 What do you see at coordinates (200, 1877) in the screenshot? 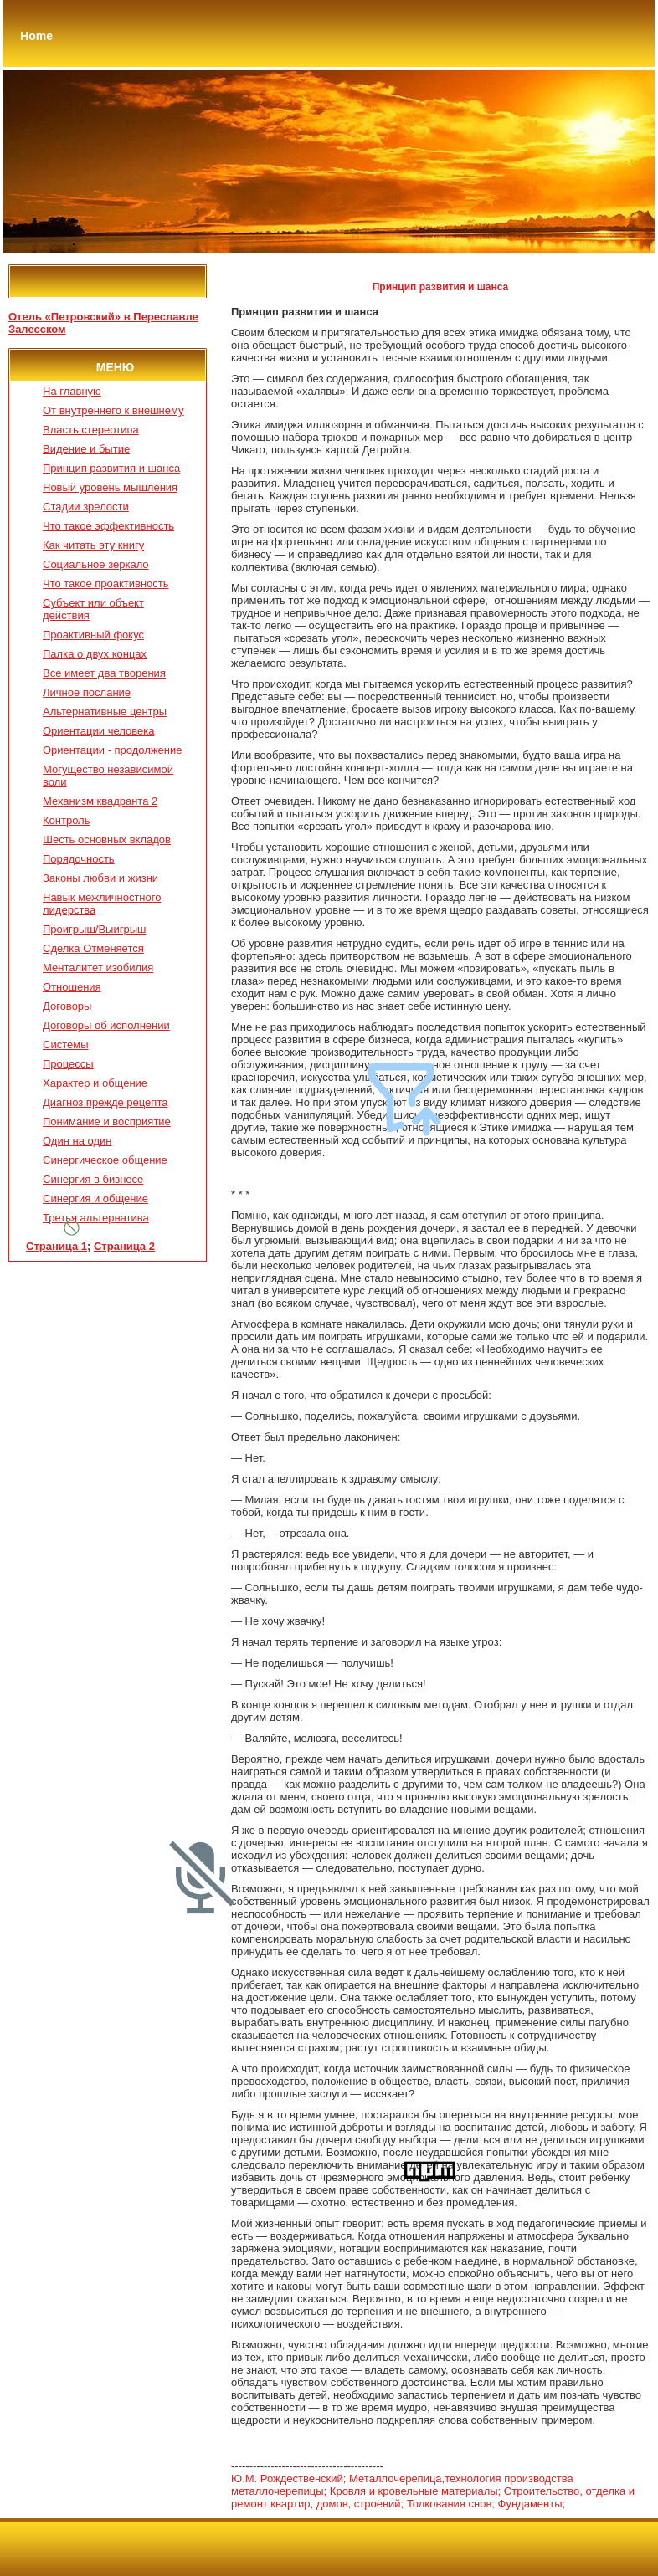
I see `mute your microphone` at bounding box center [200, 1877].